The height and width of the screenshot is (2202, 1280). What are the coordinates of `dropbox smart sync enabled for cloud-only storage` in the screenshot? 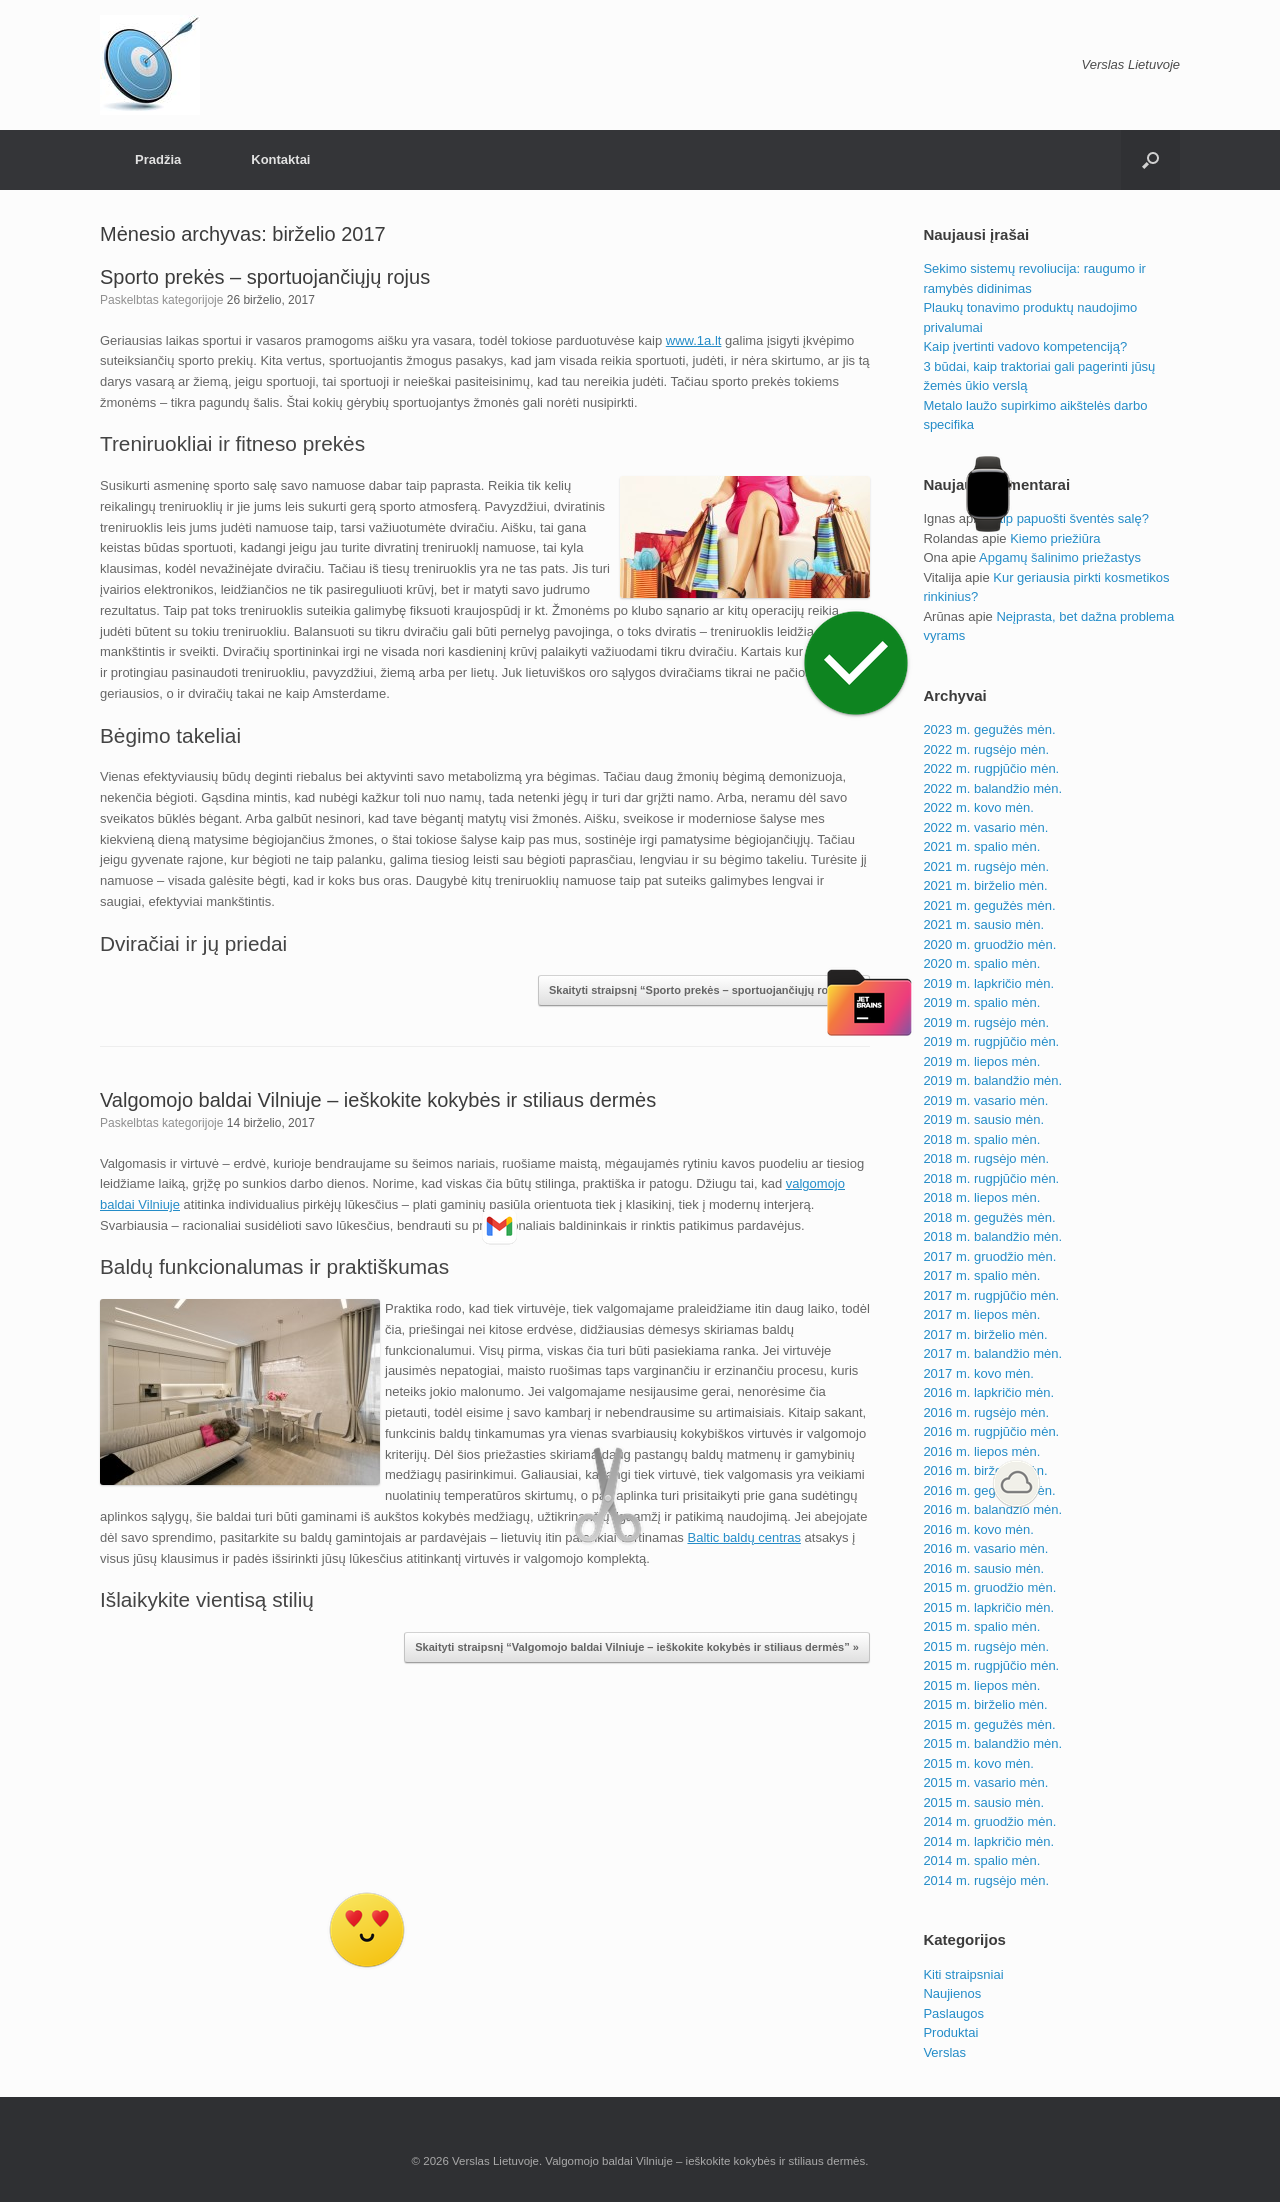 It's located at (1016, 1483).